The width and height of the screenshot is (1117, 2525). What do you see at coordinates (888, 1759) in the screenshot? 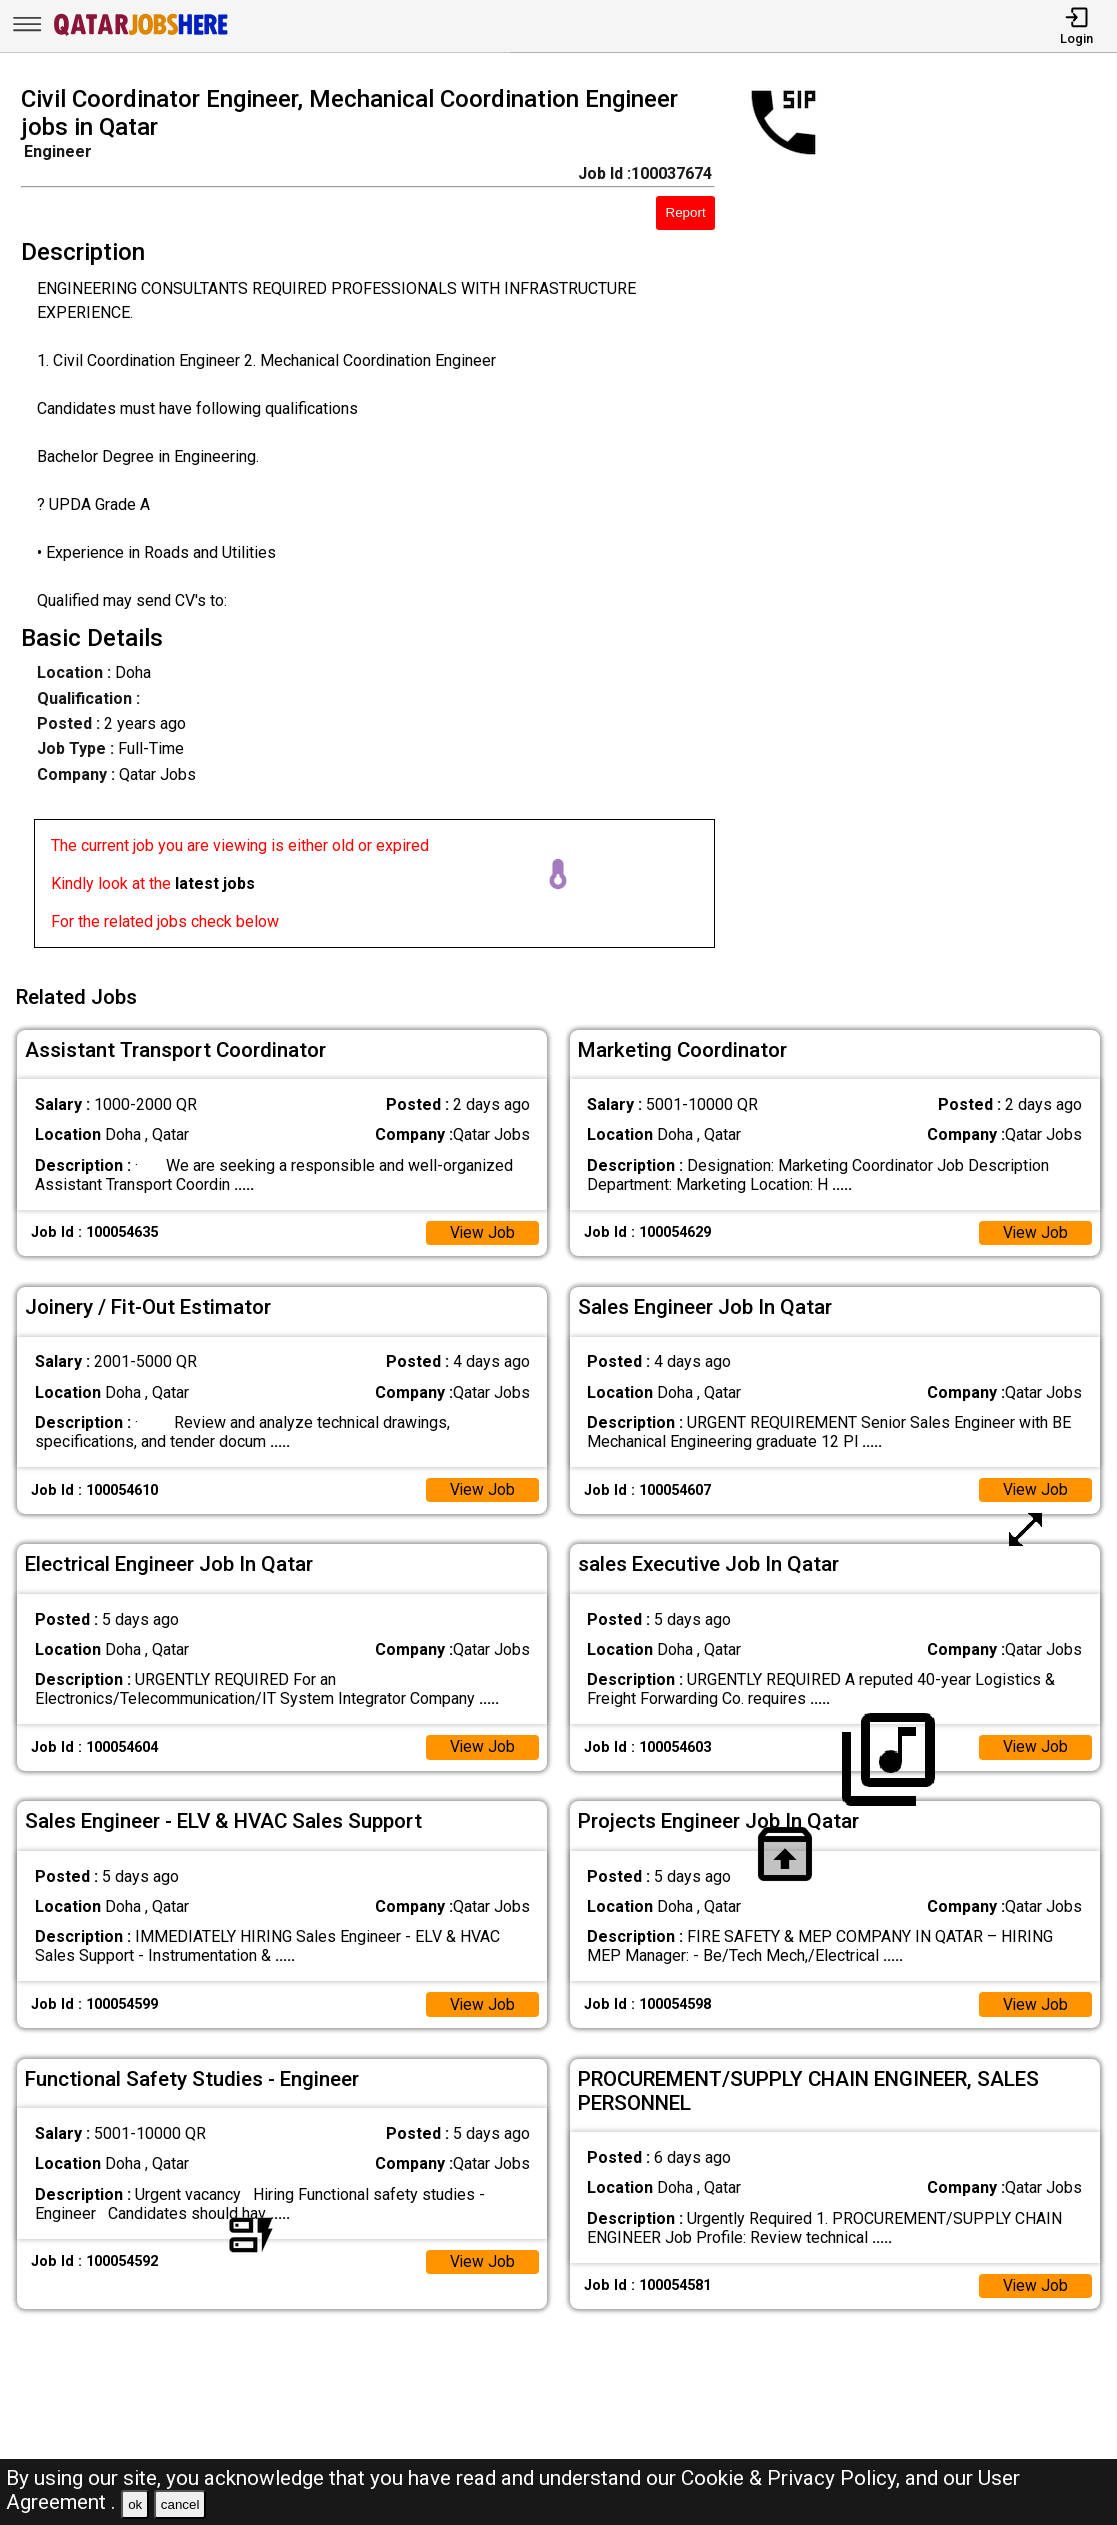
I see `access your music library` at bounding box center [888, 1759].